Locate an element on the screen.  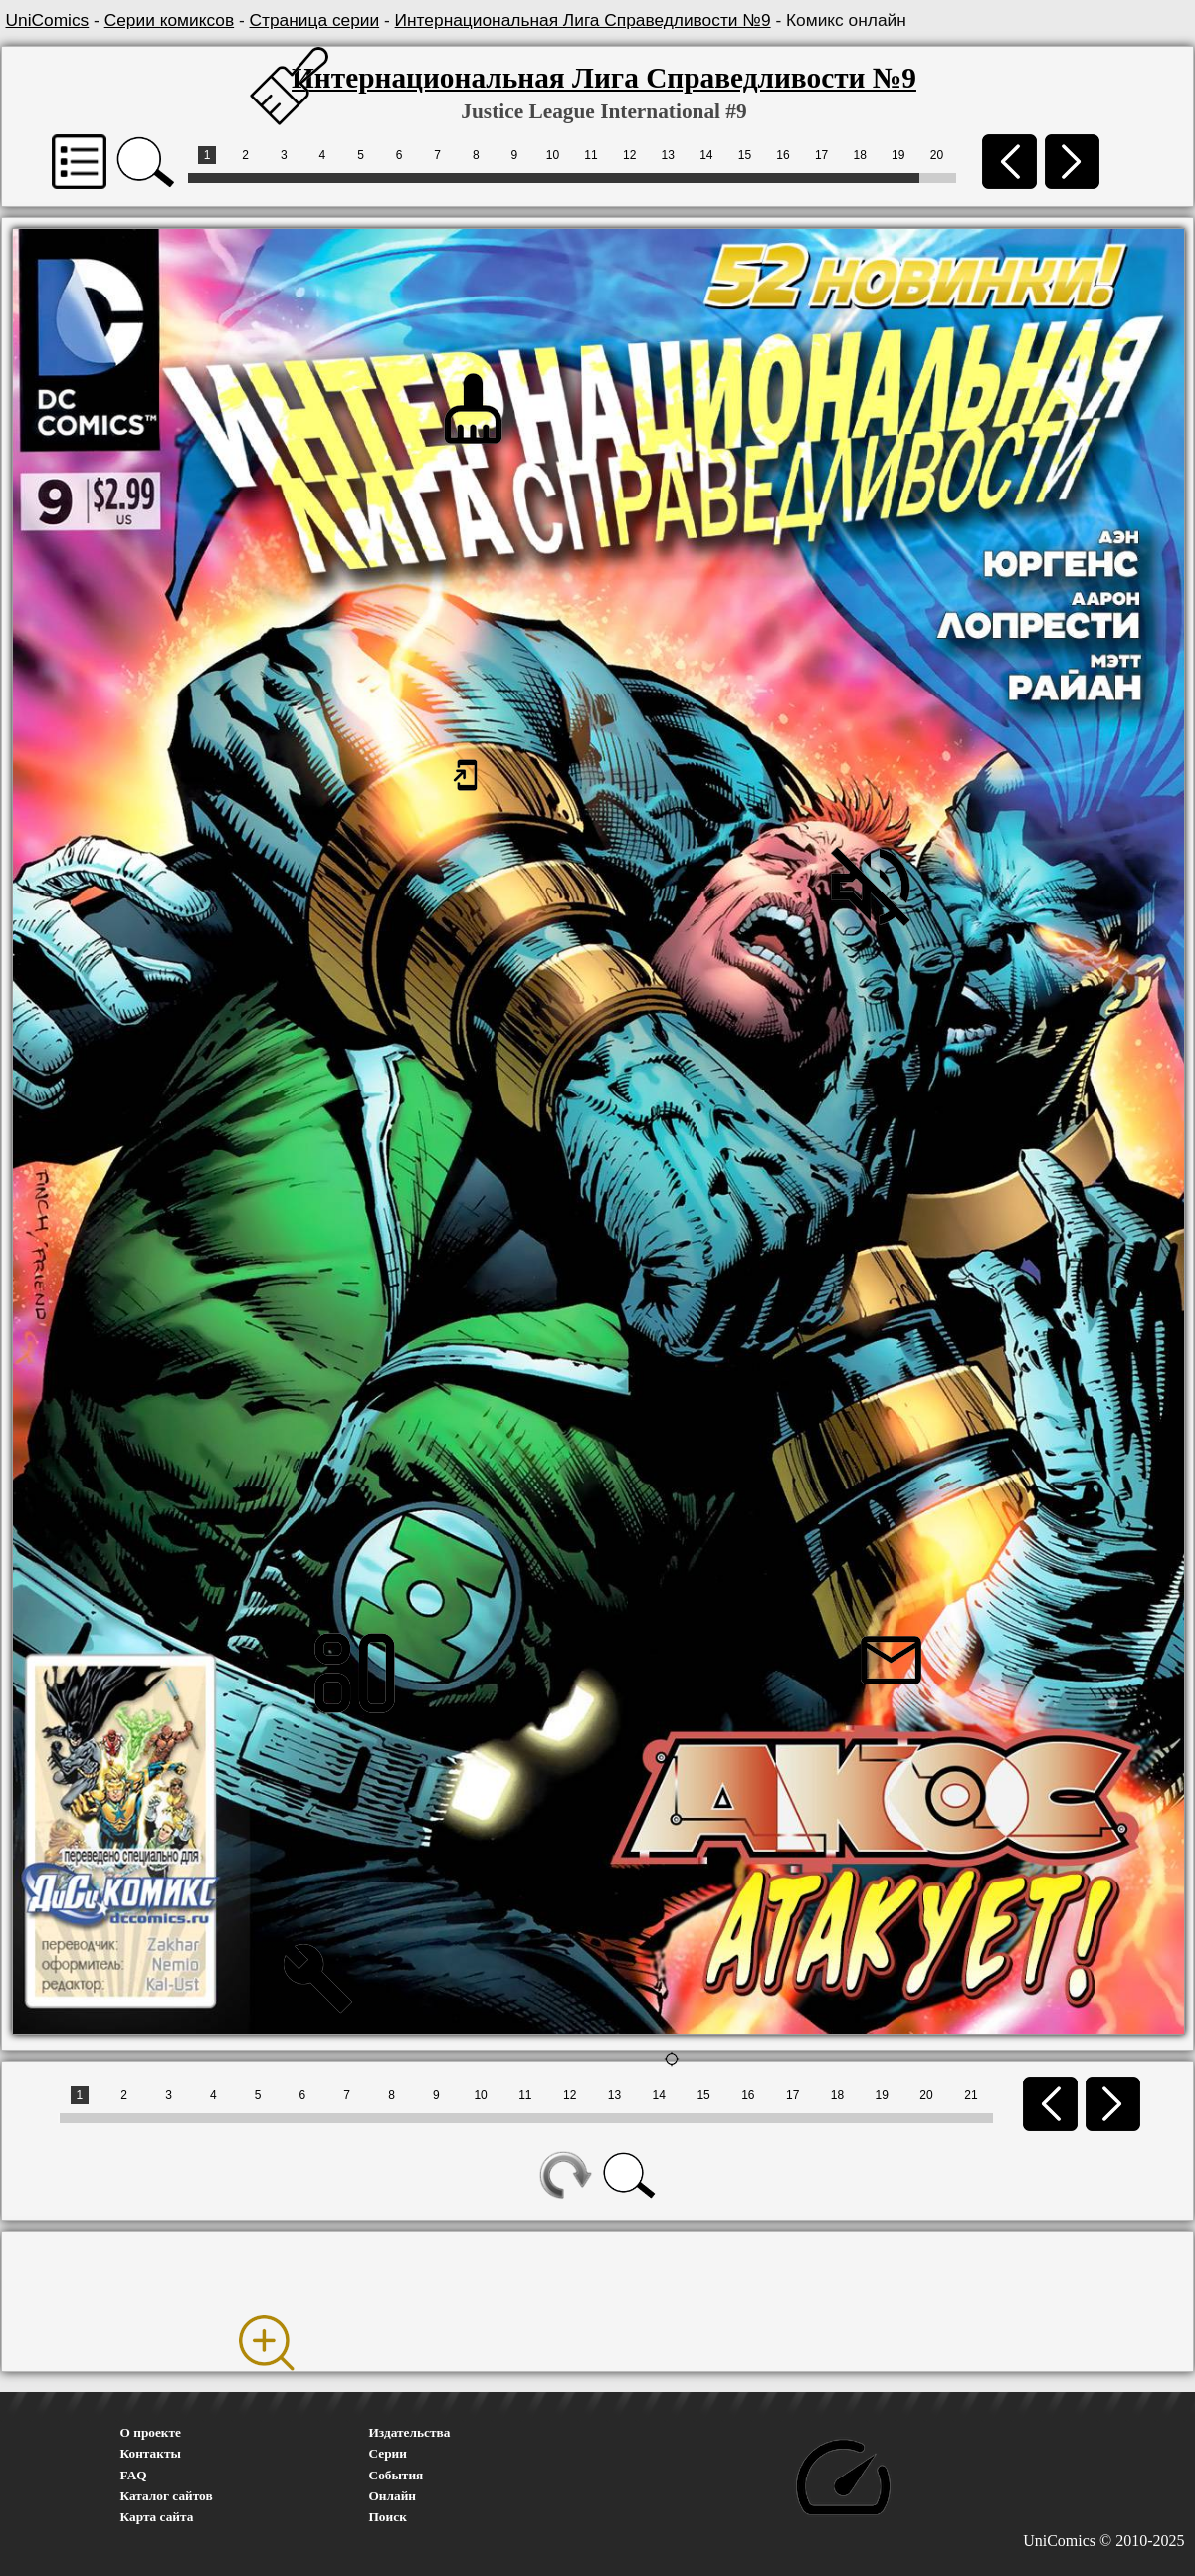
adjust playback speed settings is located at coordinates (843, 2477).